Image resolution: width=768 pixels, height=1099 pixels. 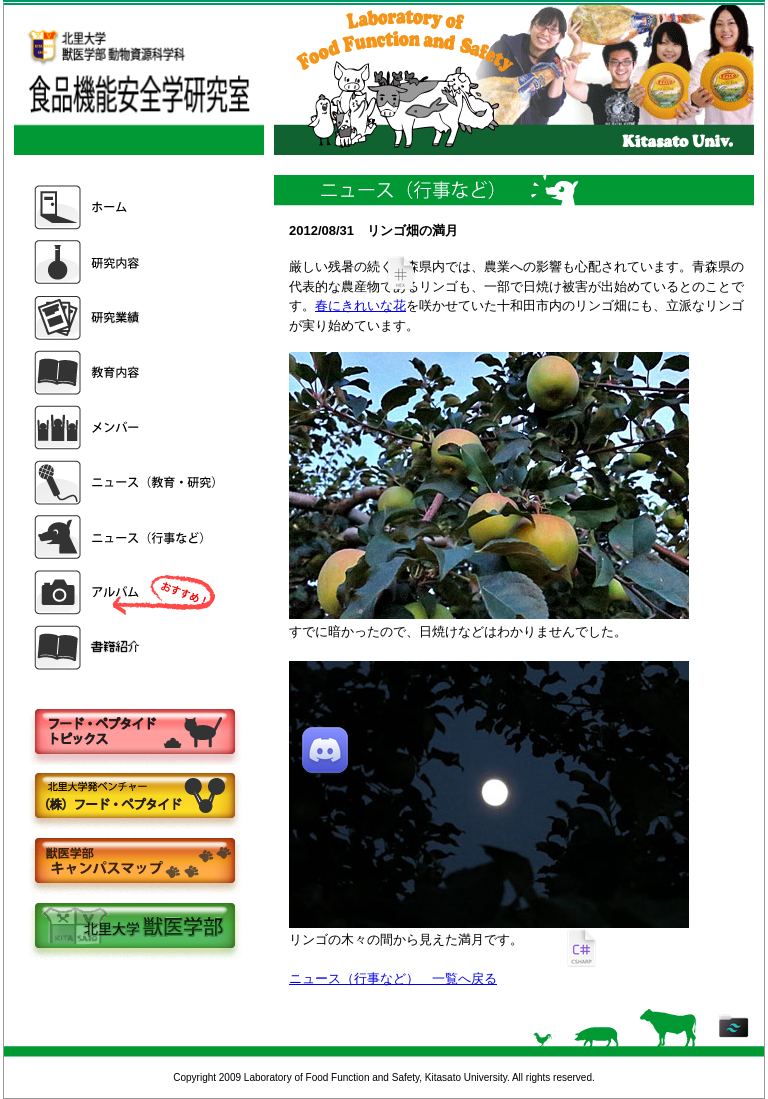 I want to click on open Discord app, so click(x=325, y=750).